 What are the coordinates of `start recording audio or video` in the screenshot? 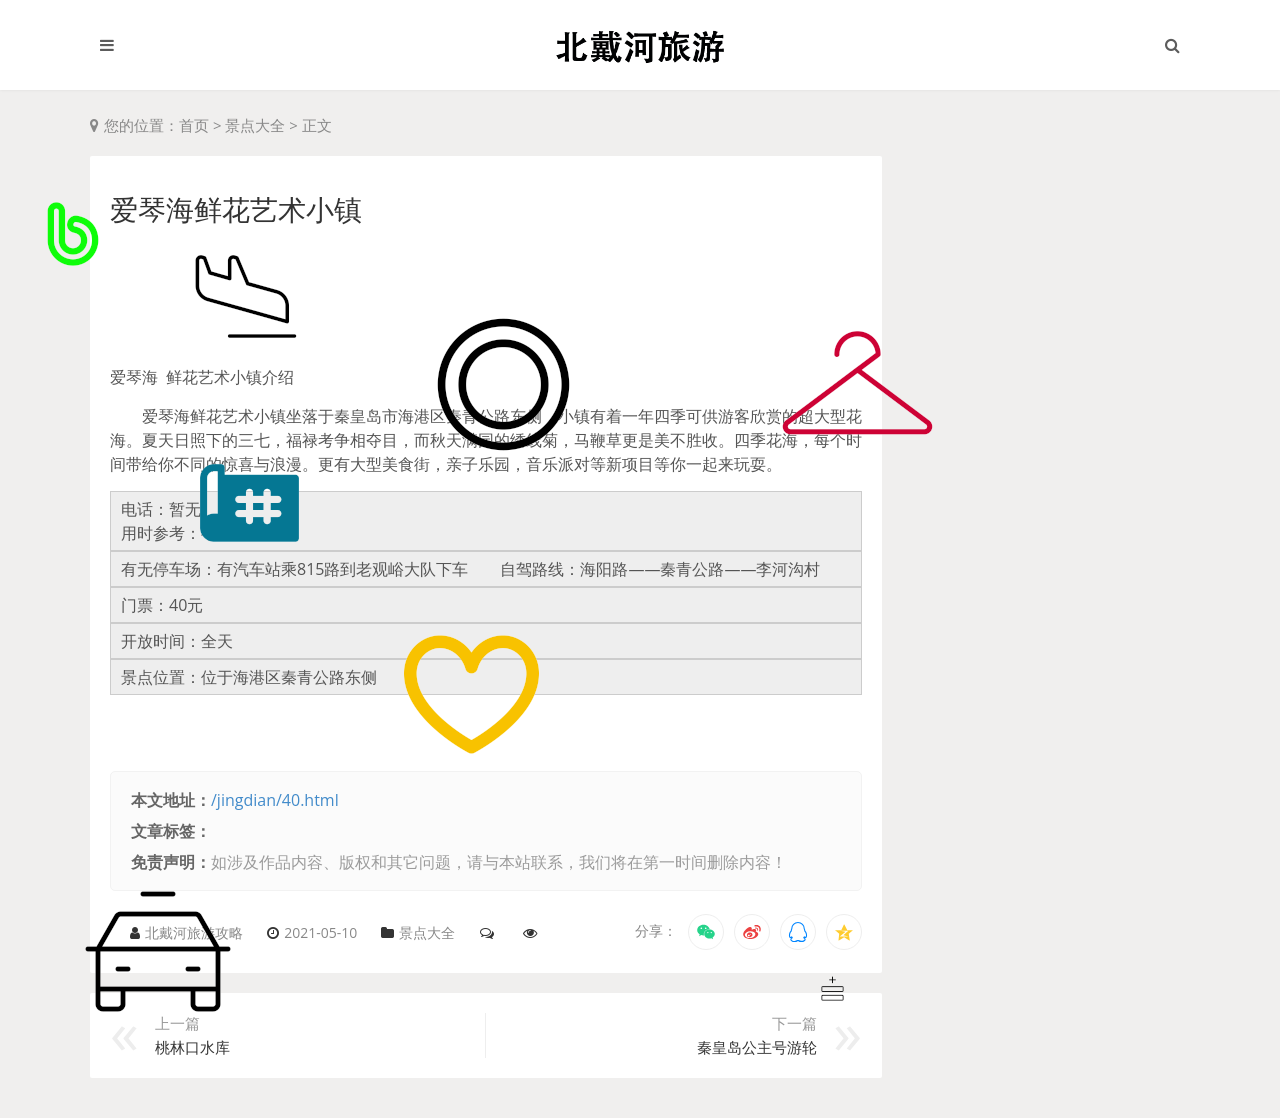 It's located at (503, 384).